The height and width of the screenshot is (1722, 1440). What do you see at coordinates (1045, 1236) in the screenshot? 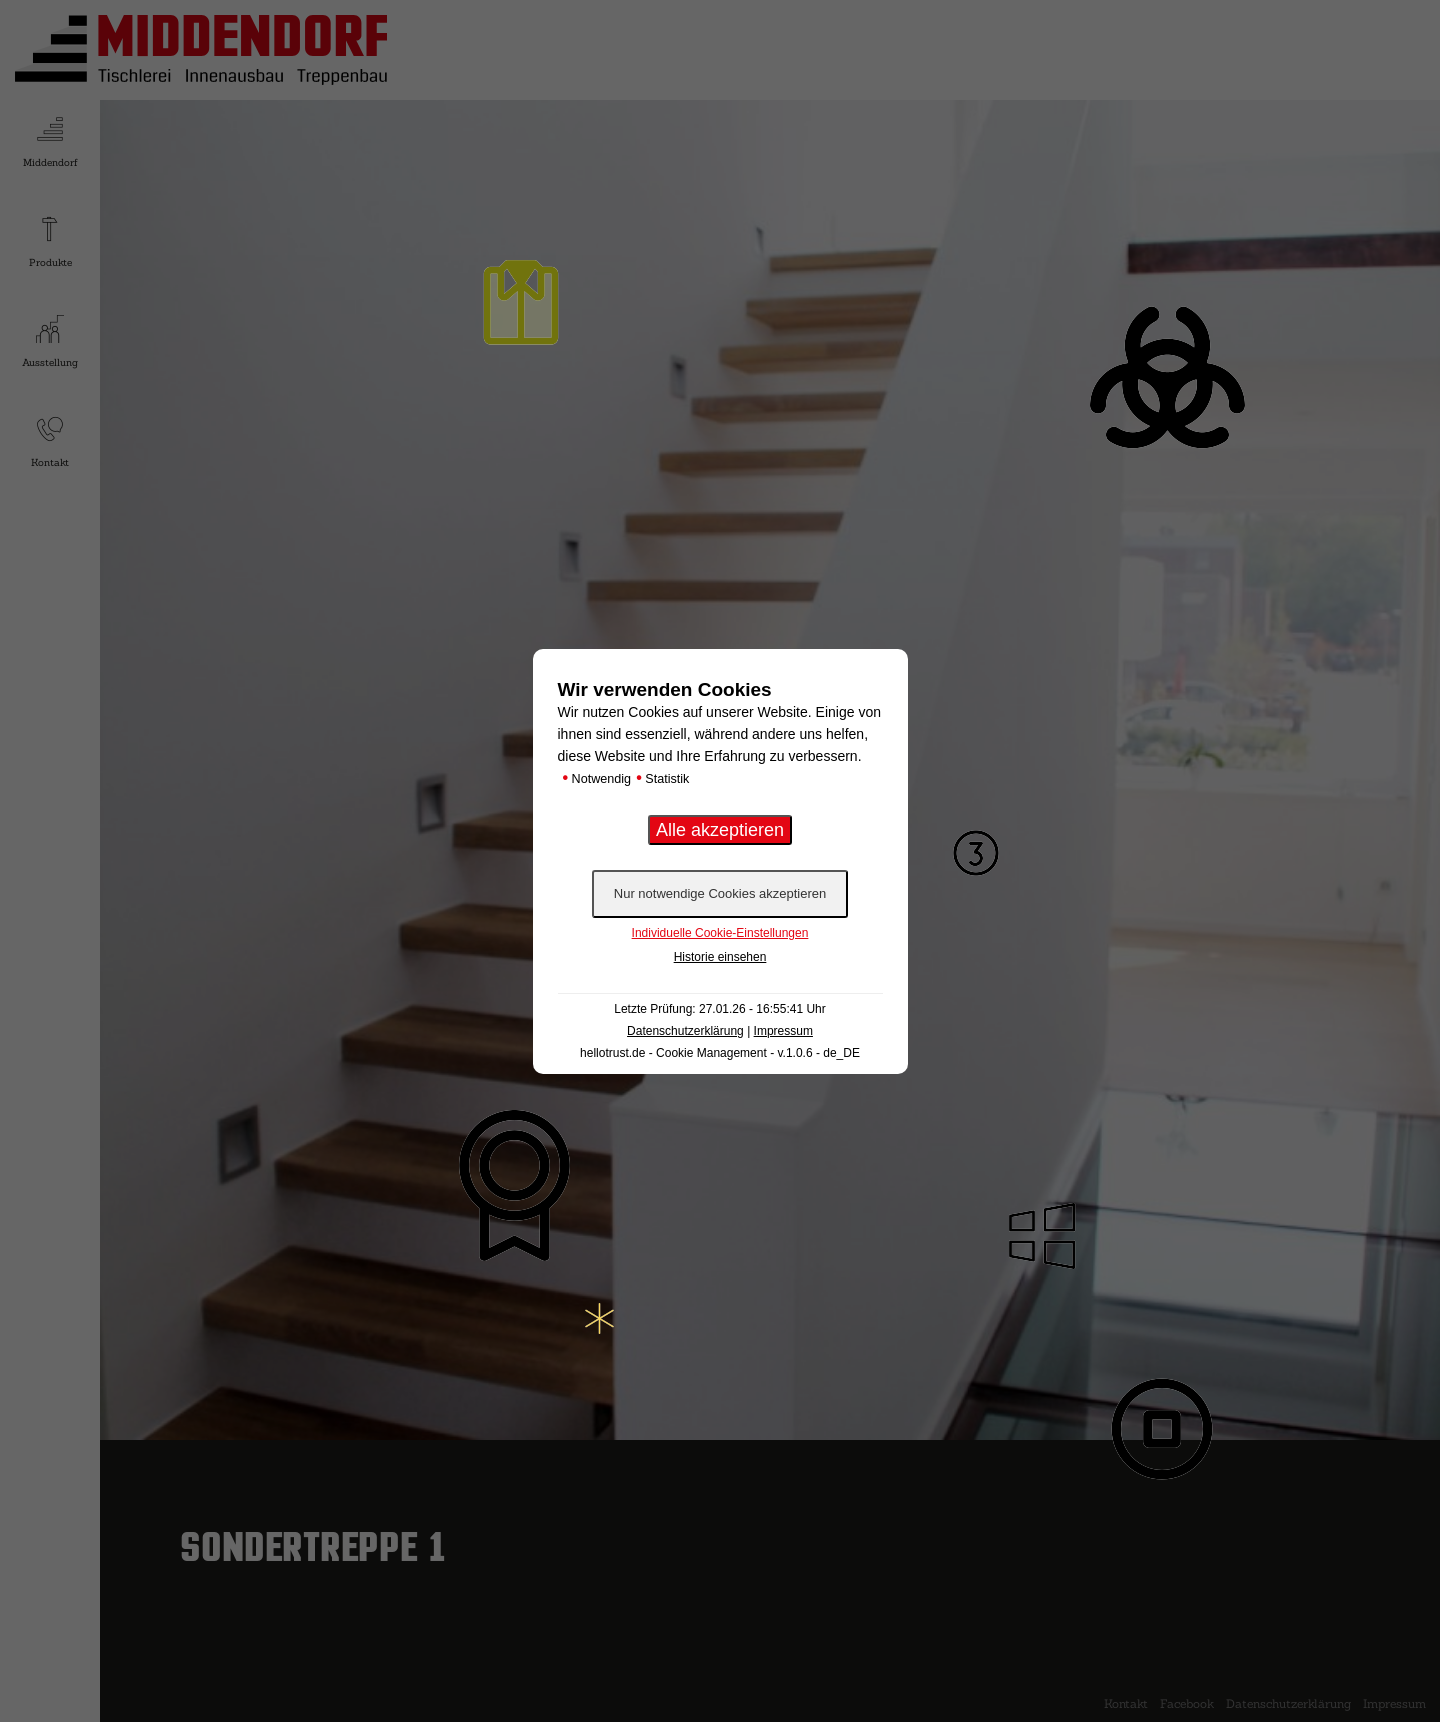
I see `open the Windows start menu` at bounding box center [1045, 1236].